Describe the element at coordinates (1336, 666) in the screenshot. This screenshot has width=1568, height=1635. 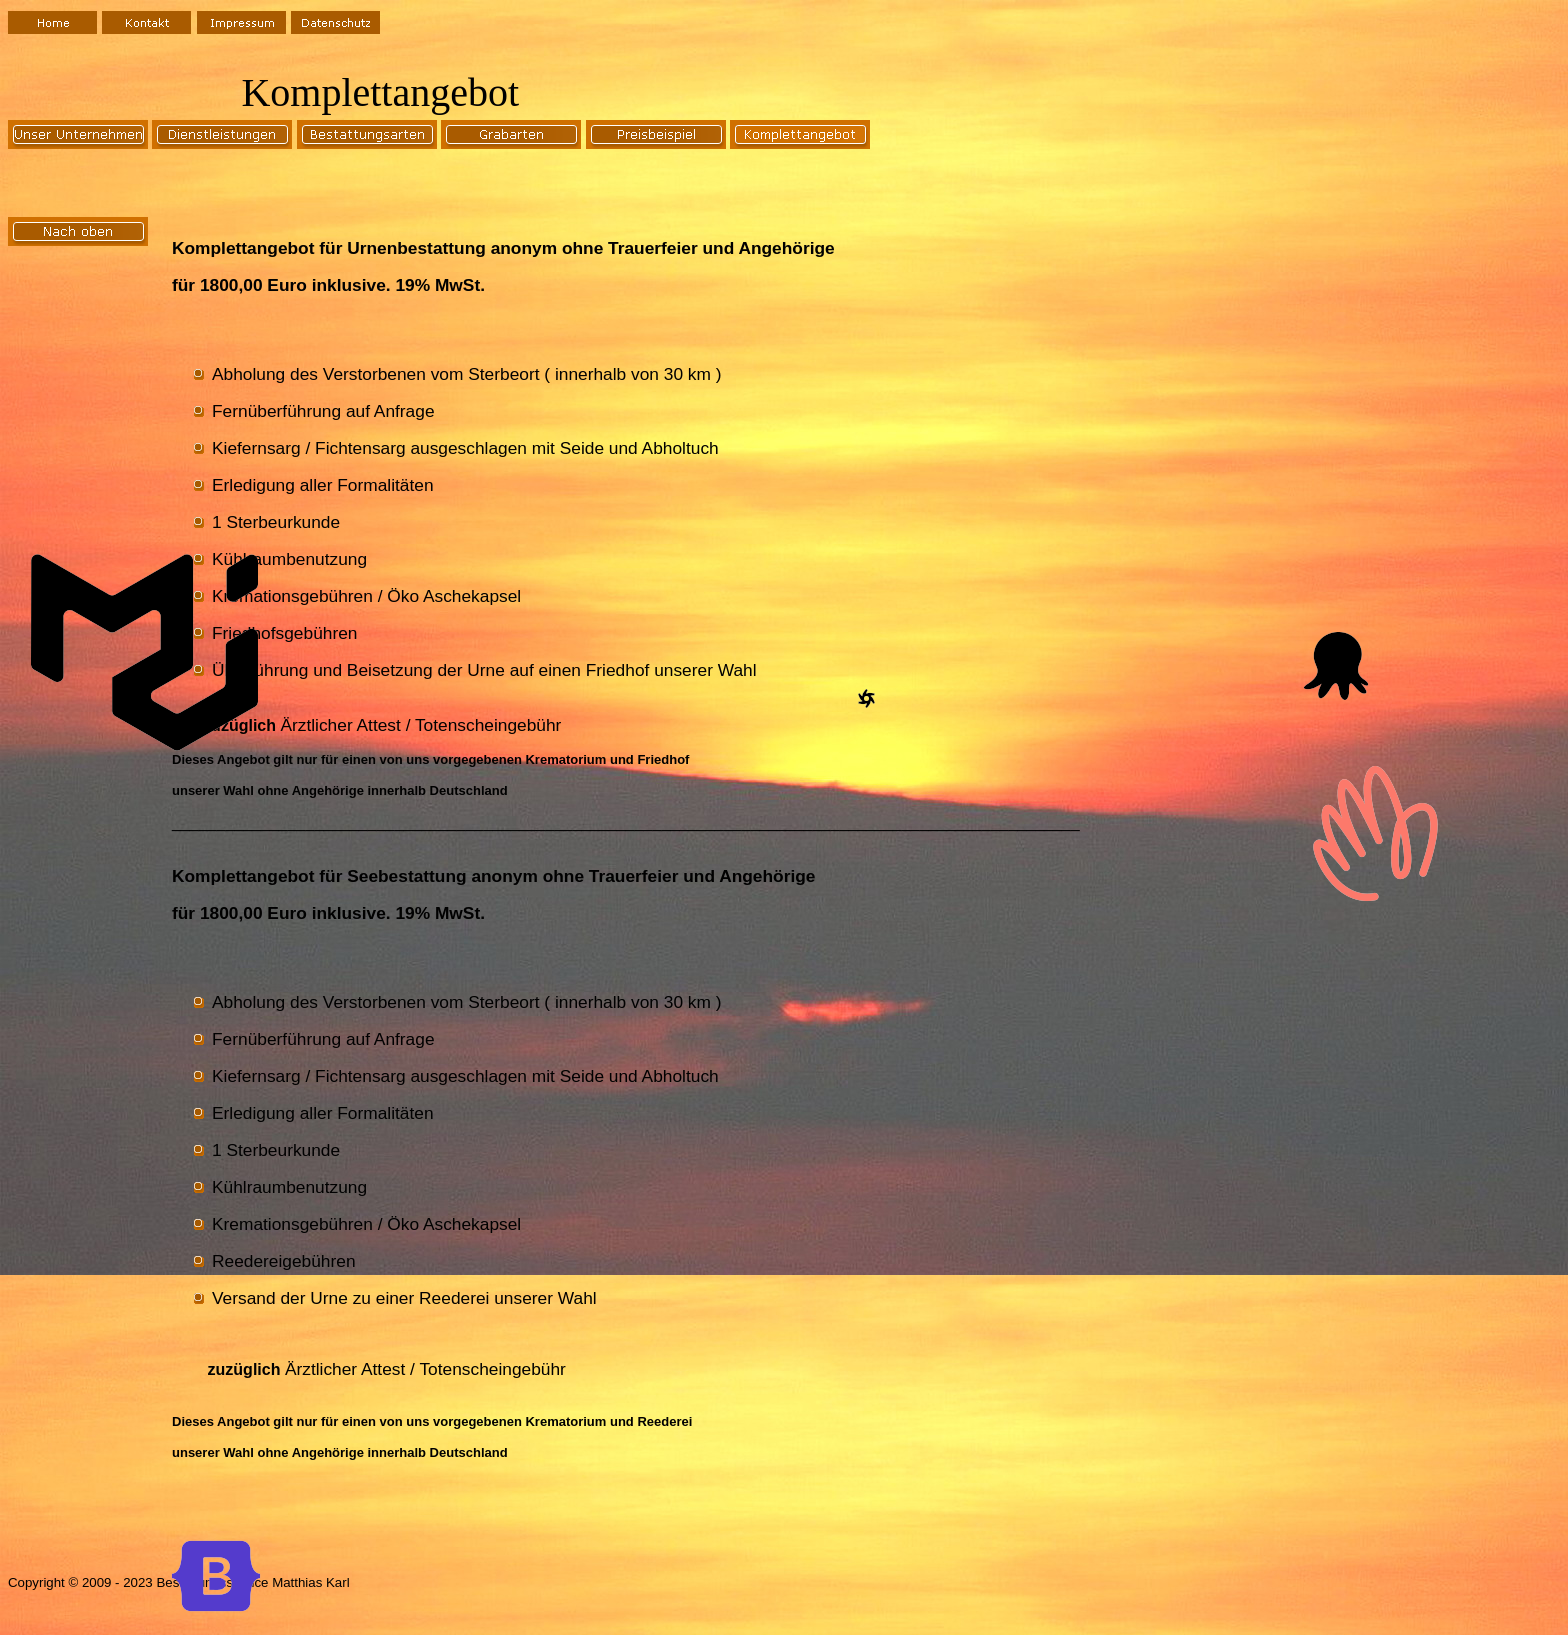
I see `Octopus Deploy logo` at that location.